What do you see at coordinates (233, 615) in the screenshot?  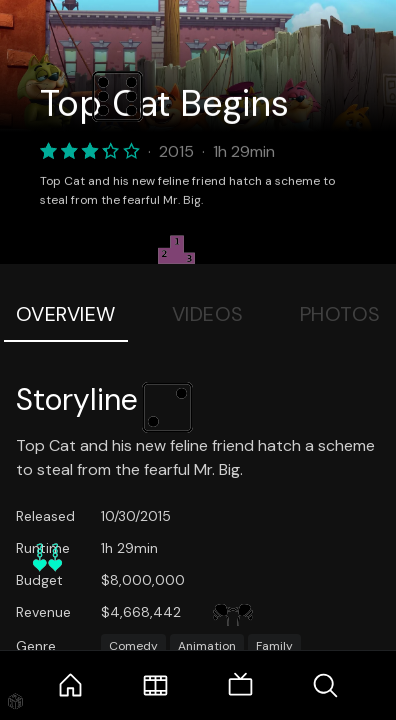 I see `equip shoulder armor to your character` at bounding box center [233, 615].